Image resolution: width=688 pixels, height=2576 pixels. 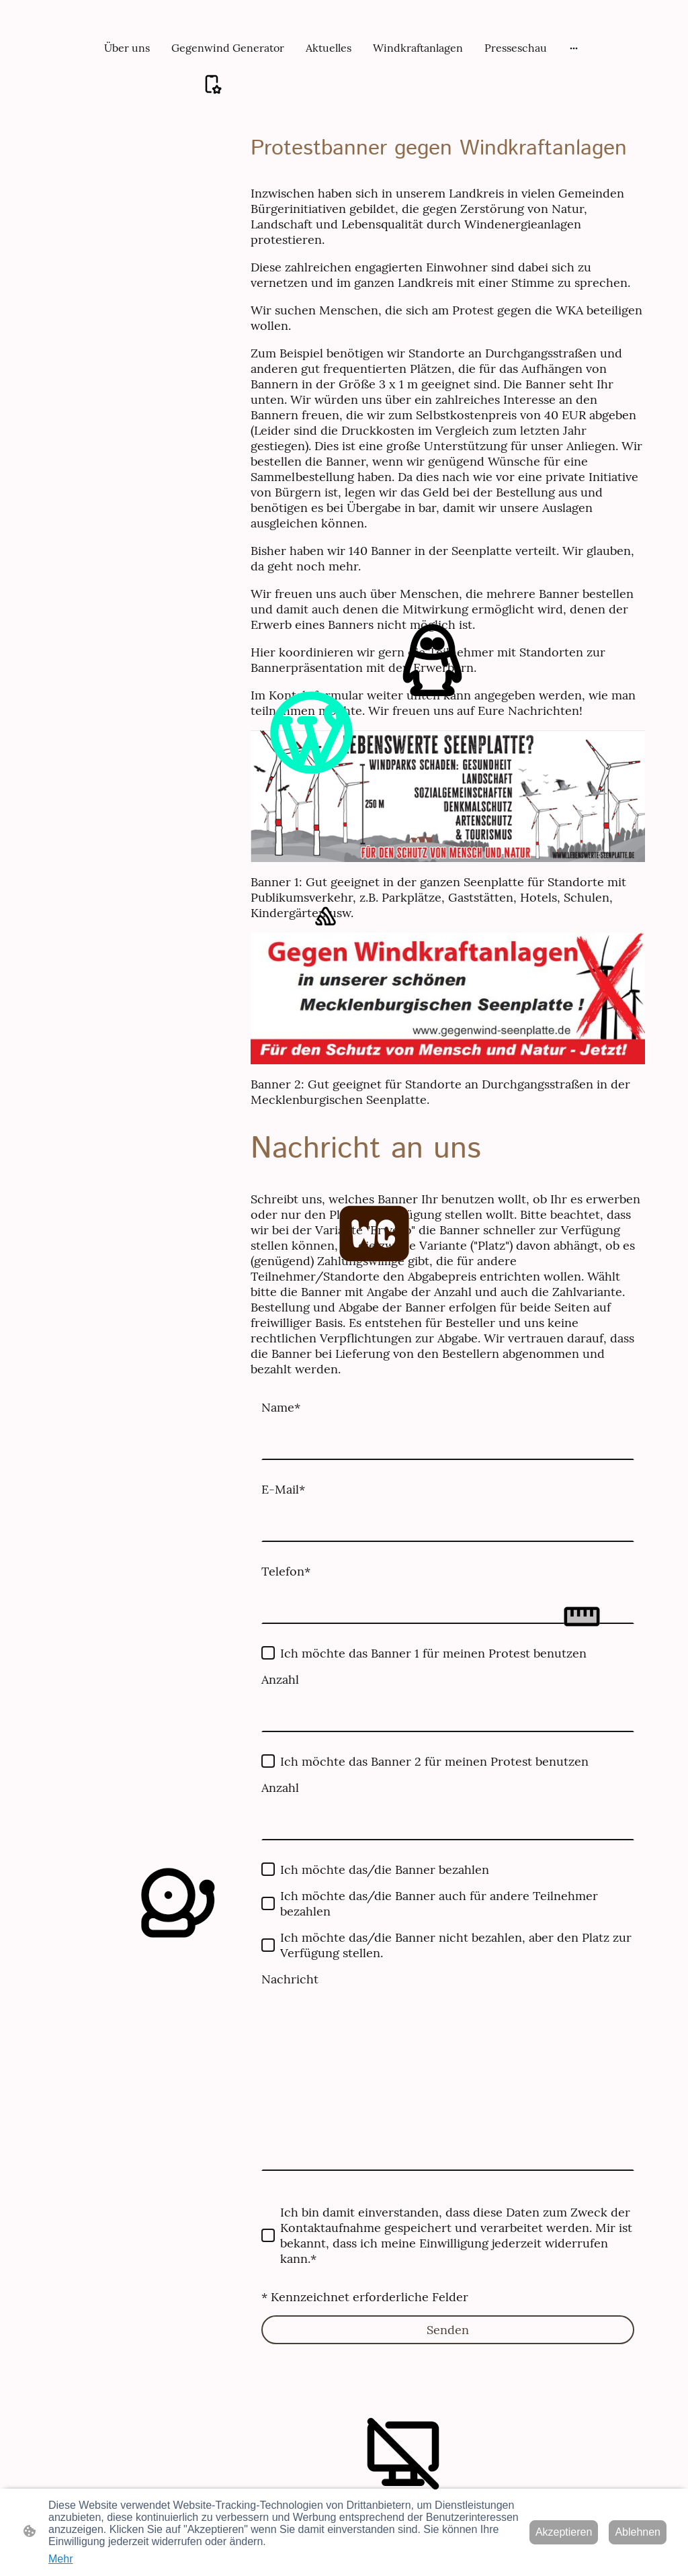 What do you see at coordinates (374, 1234) in the screenshot?
I see `indicates restroom or toilet facility nearby` at bounding box center [374, 1234].